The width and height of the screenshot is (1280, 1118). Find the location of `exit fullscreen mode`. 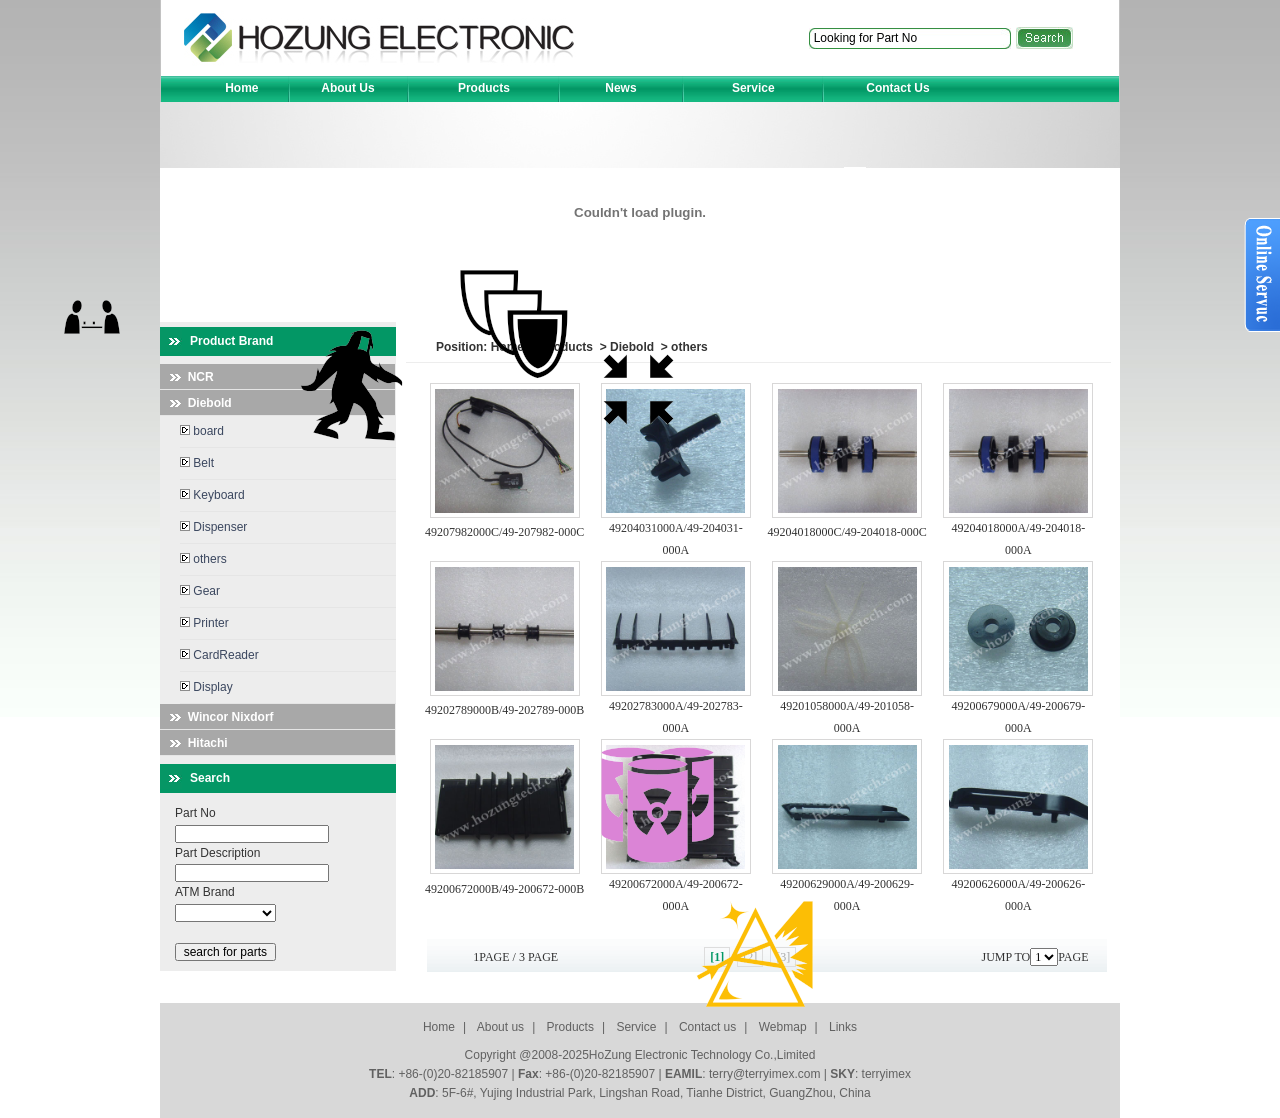

exit fullscreen mode is located at coordinates (638, 389).